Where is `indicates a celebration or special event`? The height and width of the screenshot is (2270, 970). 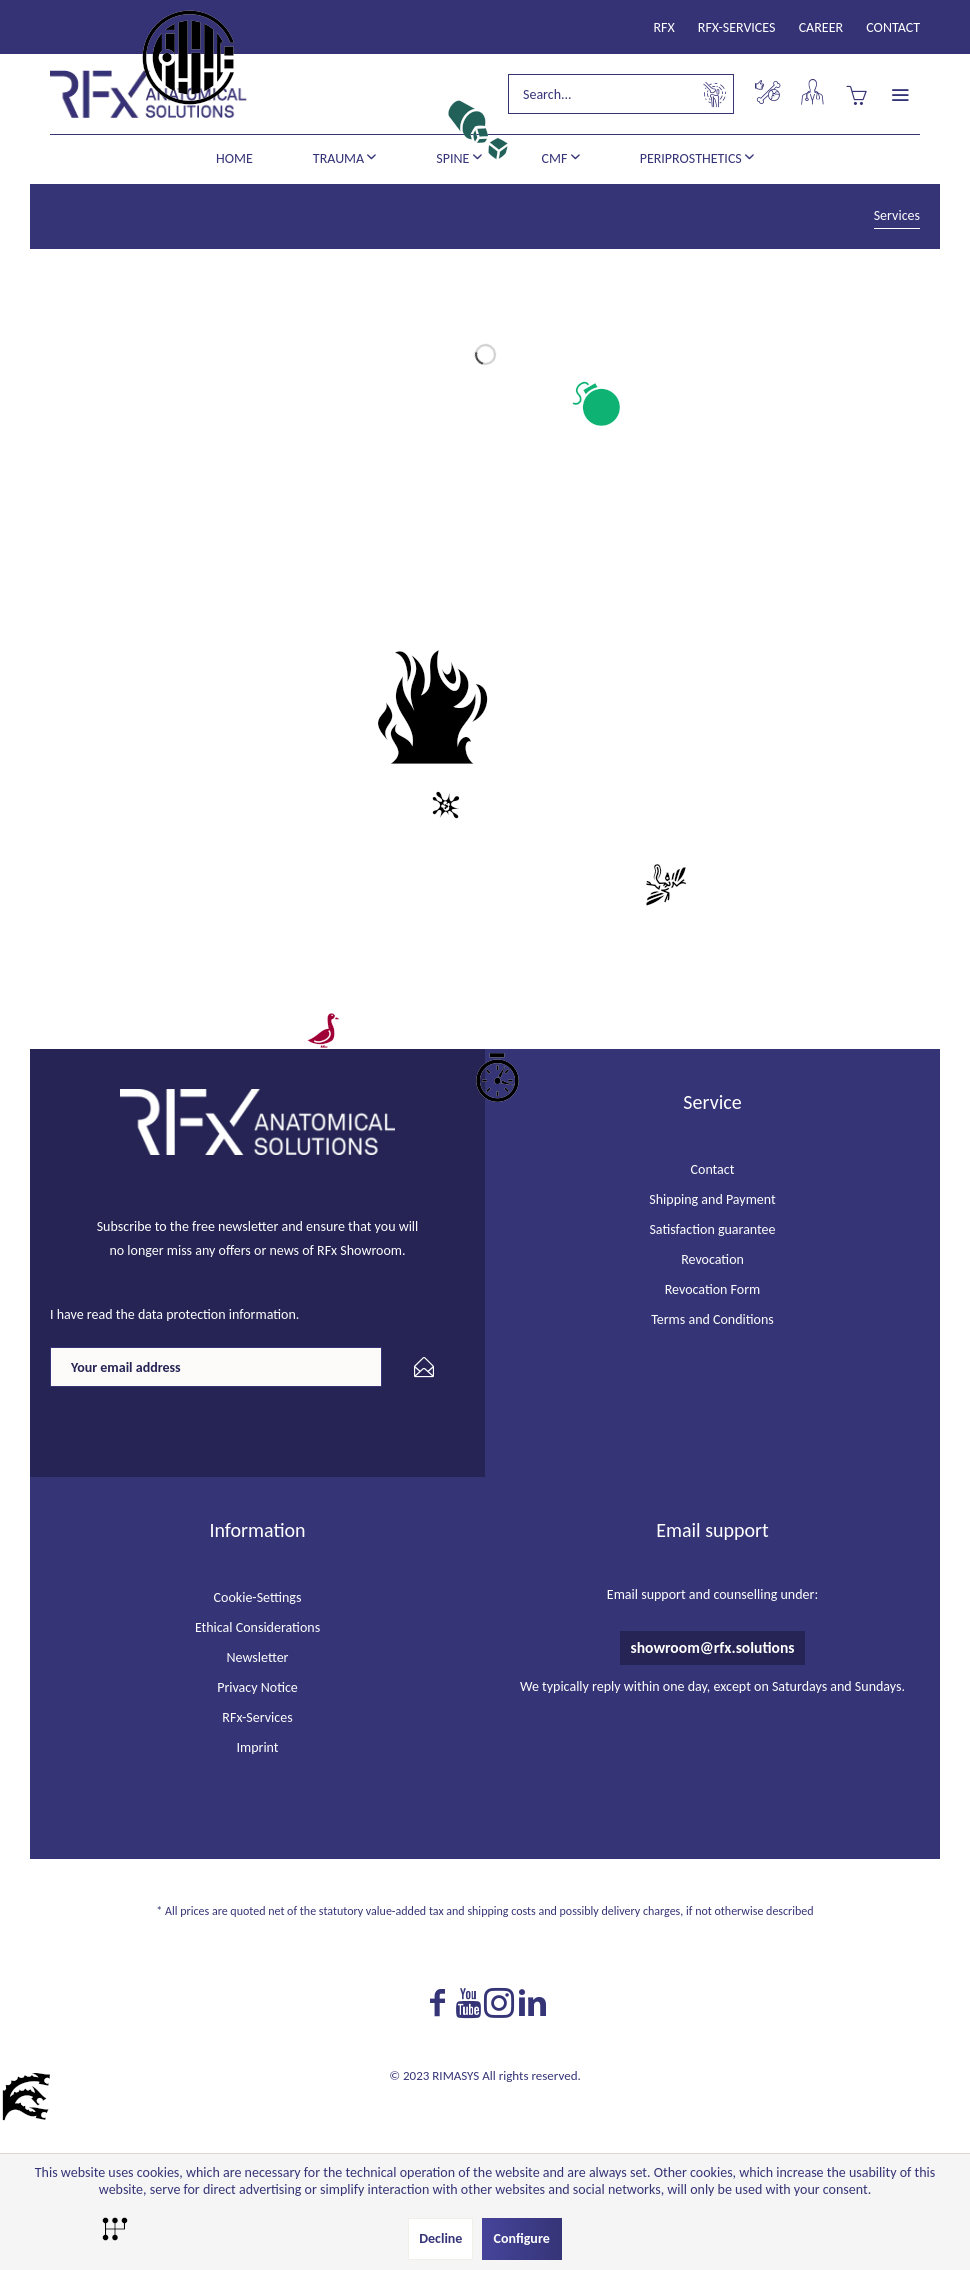 indicates a celebration or special event is located at coordinates (430, 707).